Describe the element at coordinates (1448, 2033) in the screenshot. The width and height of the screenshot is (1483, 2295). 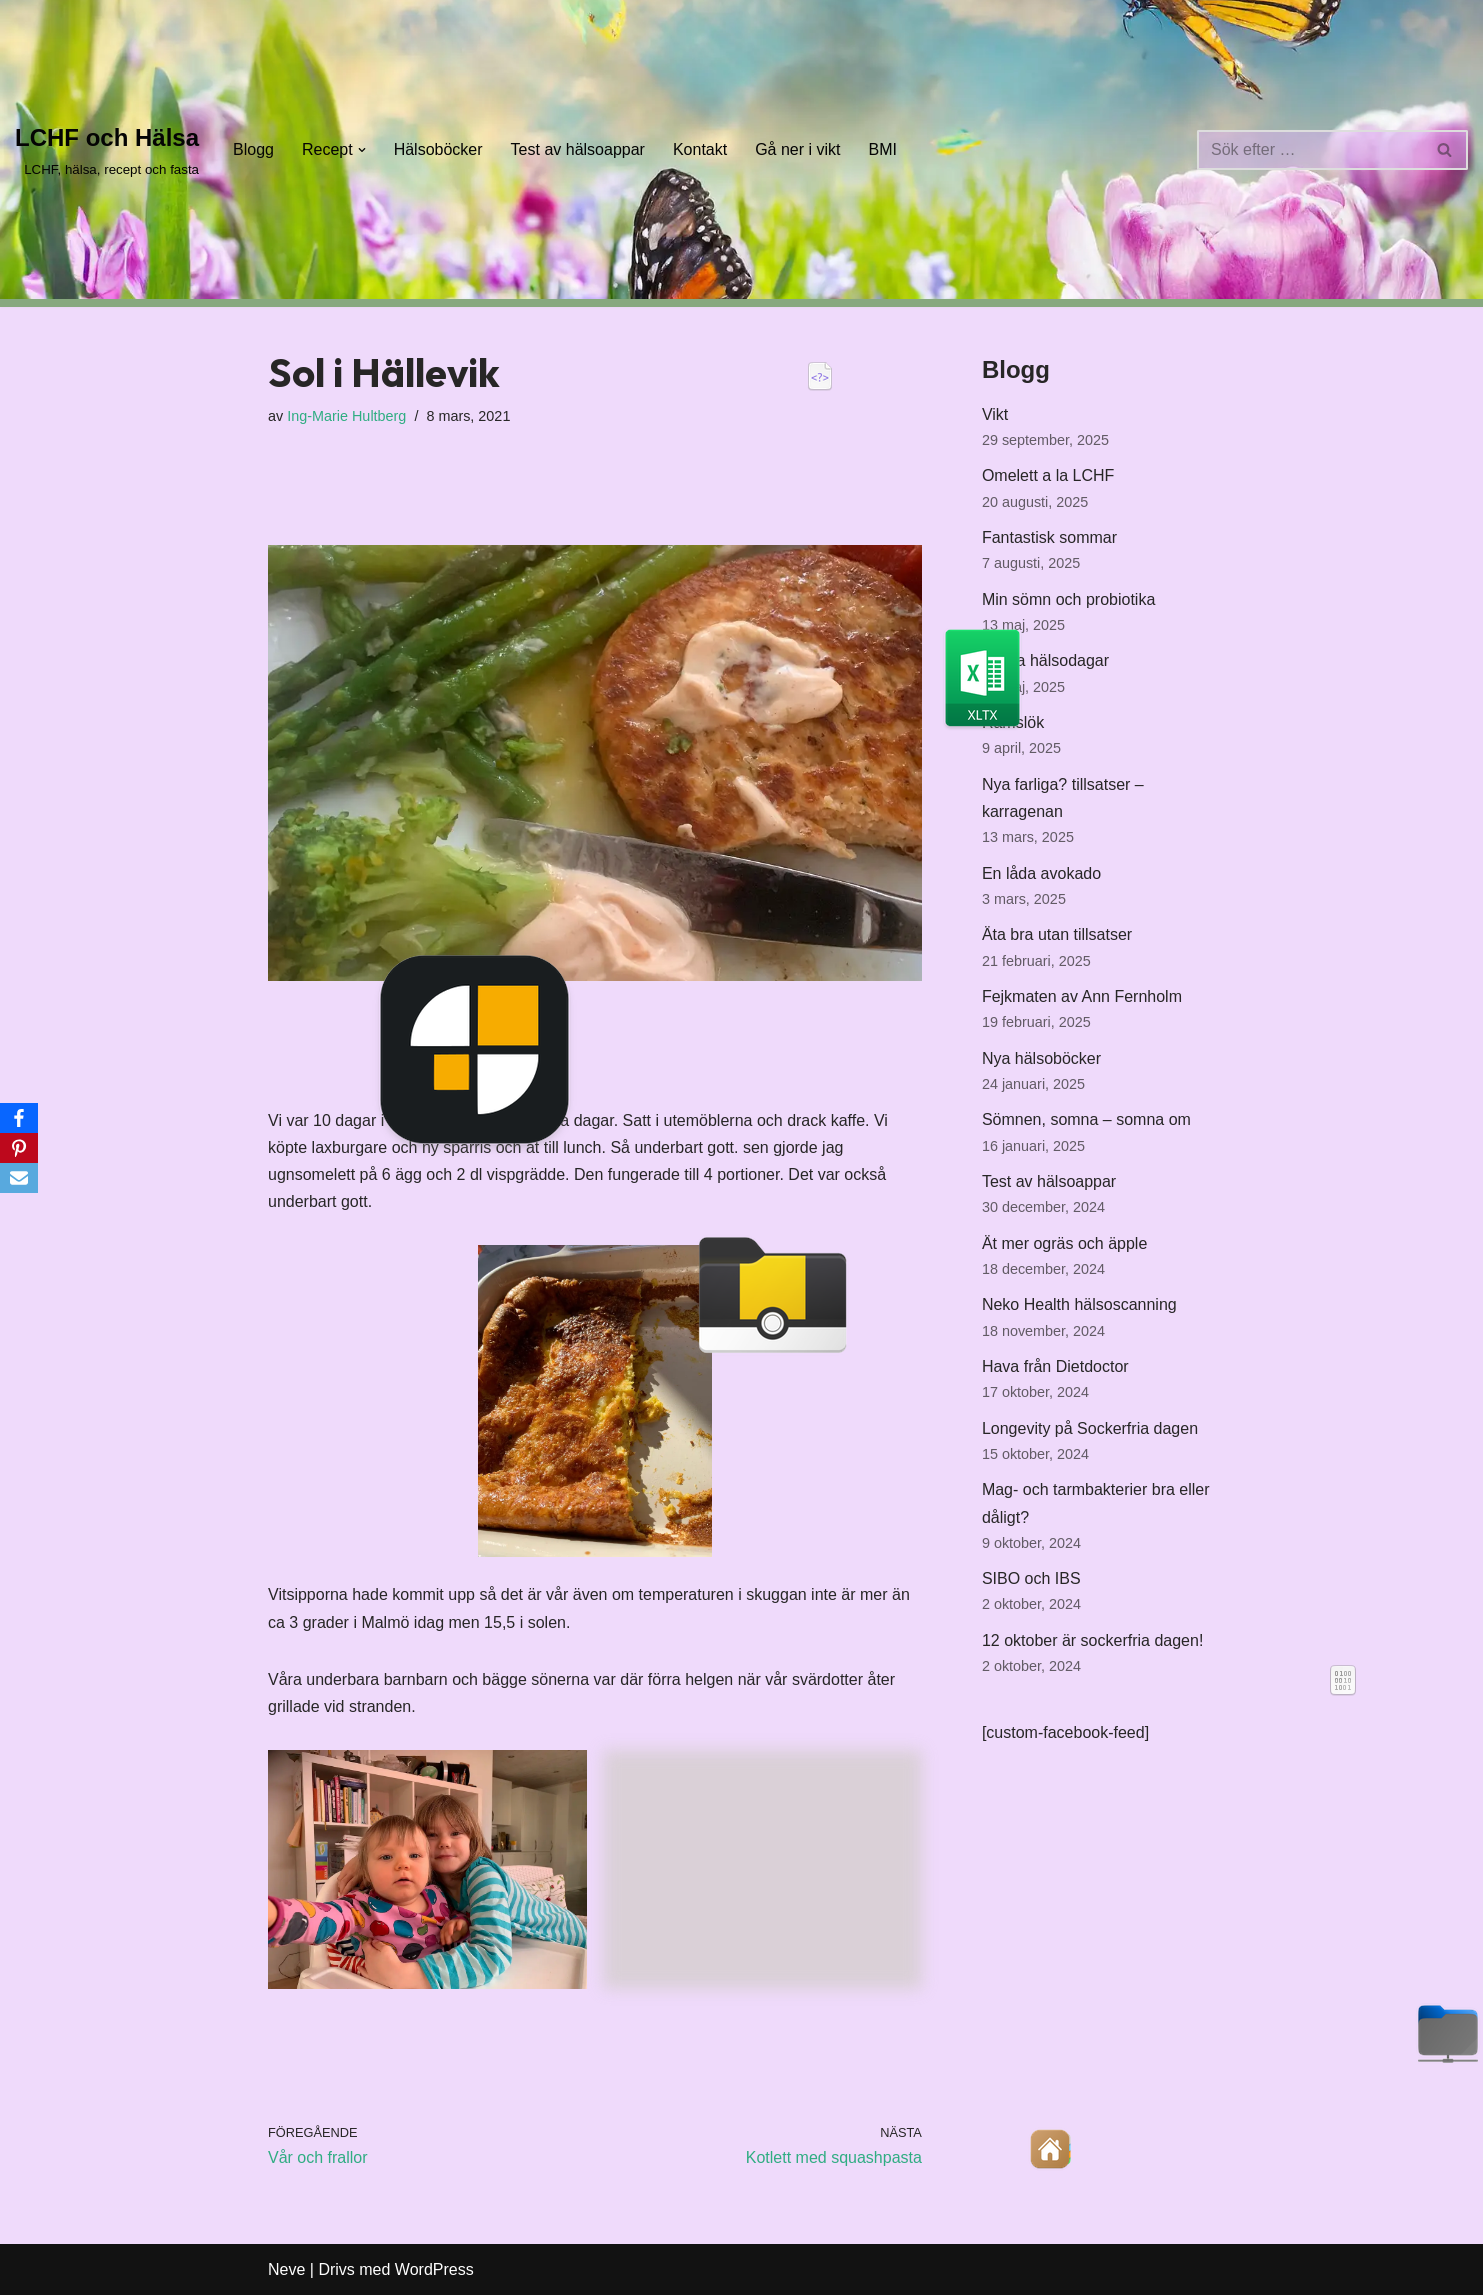
I see `access a remote or network folder` at that location.